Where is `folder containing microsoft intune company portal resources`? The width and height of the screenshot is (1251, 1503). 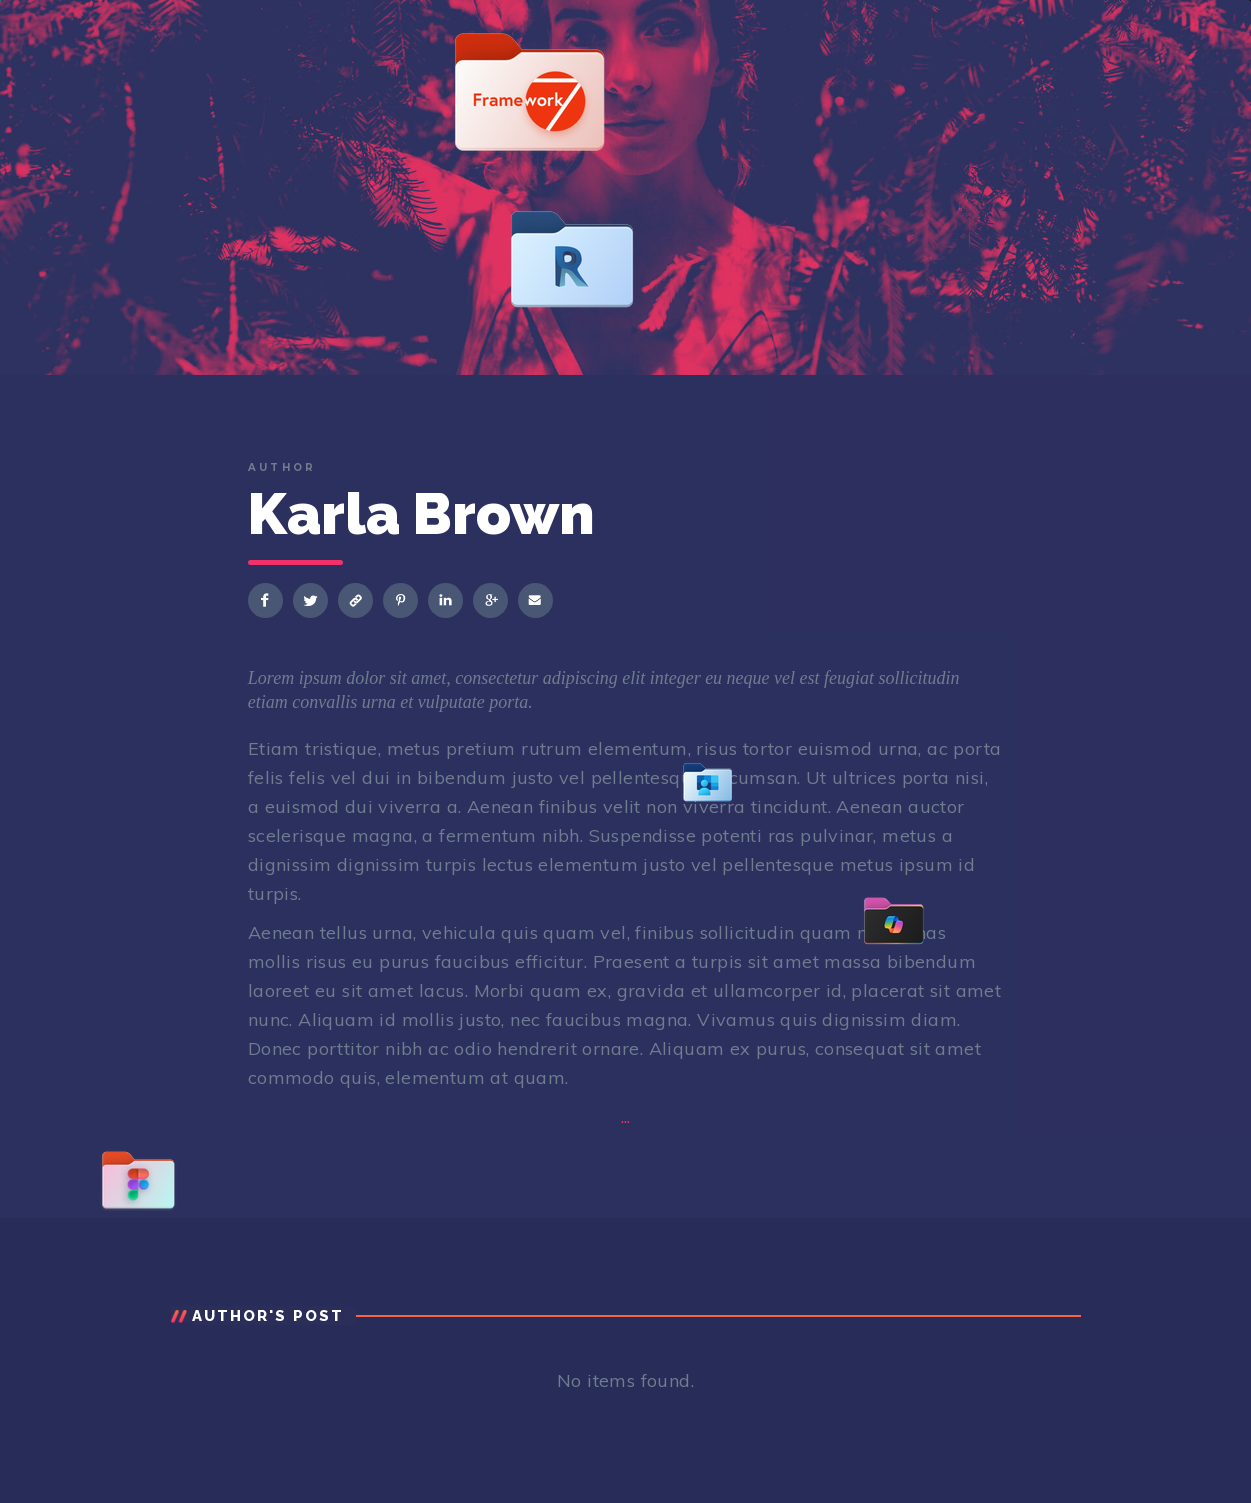 folder containing microsoft intune company portal resources is located at coordinates (707, 783).